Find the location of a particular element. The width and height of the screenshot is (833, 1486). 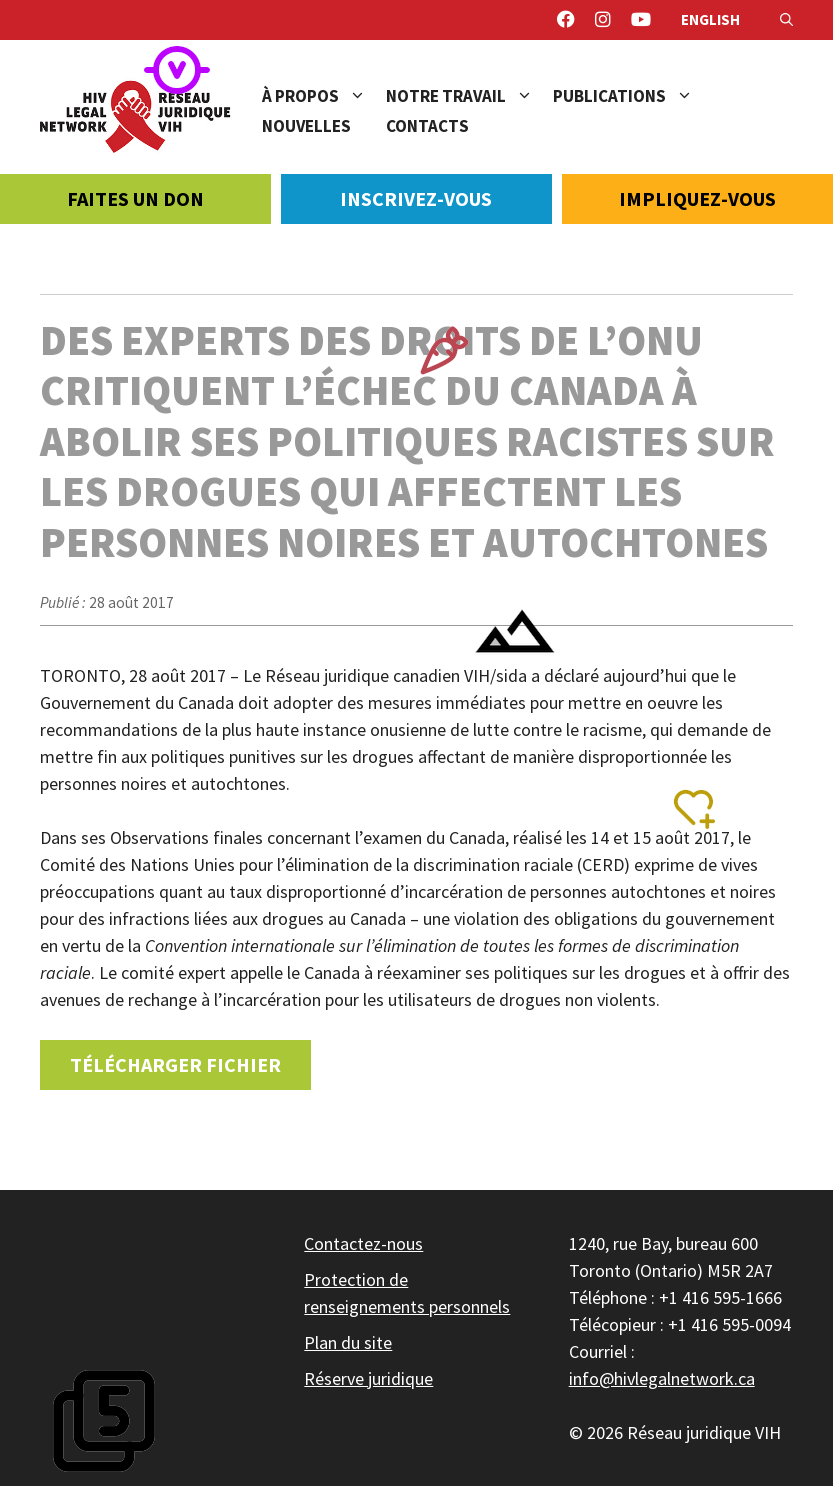

switch to terrain map view is located at coordinates (515, 631).